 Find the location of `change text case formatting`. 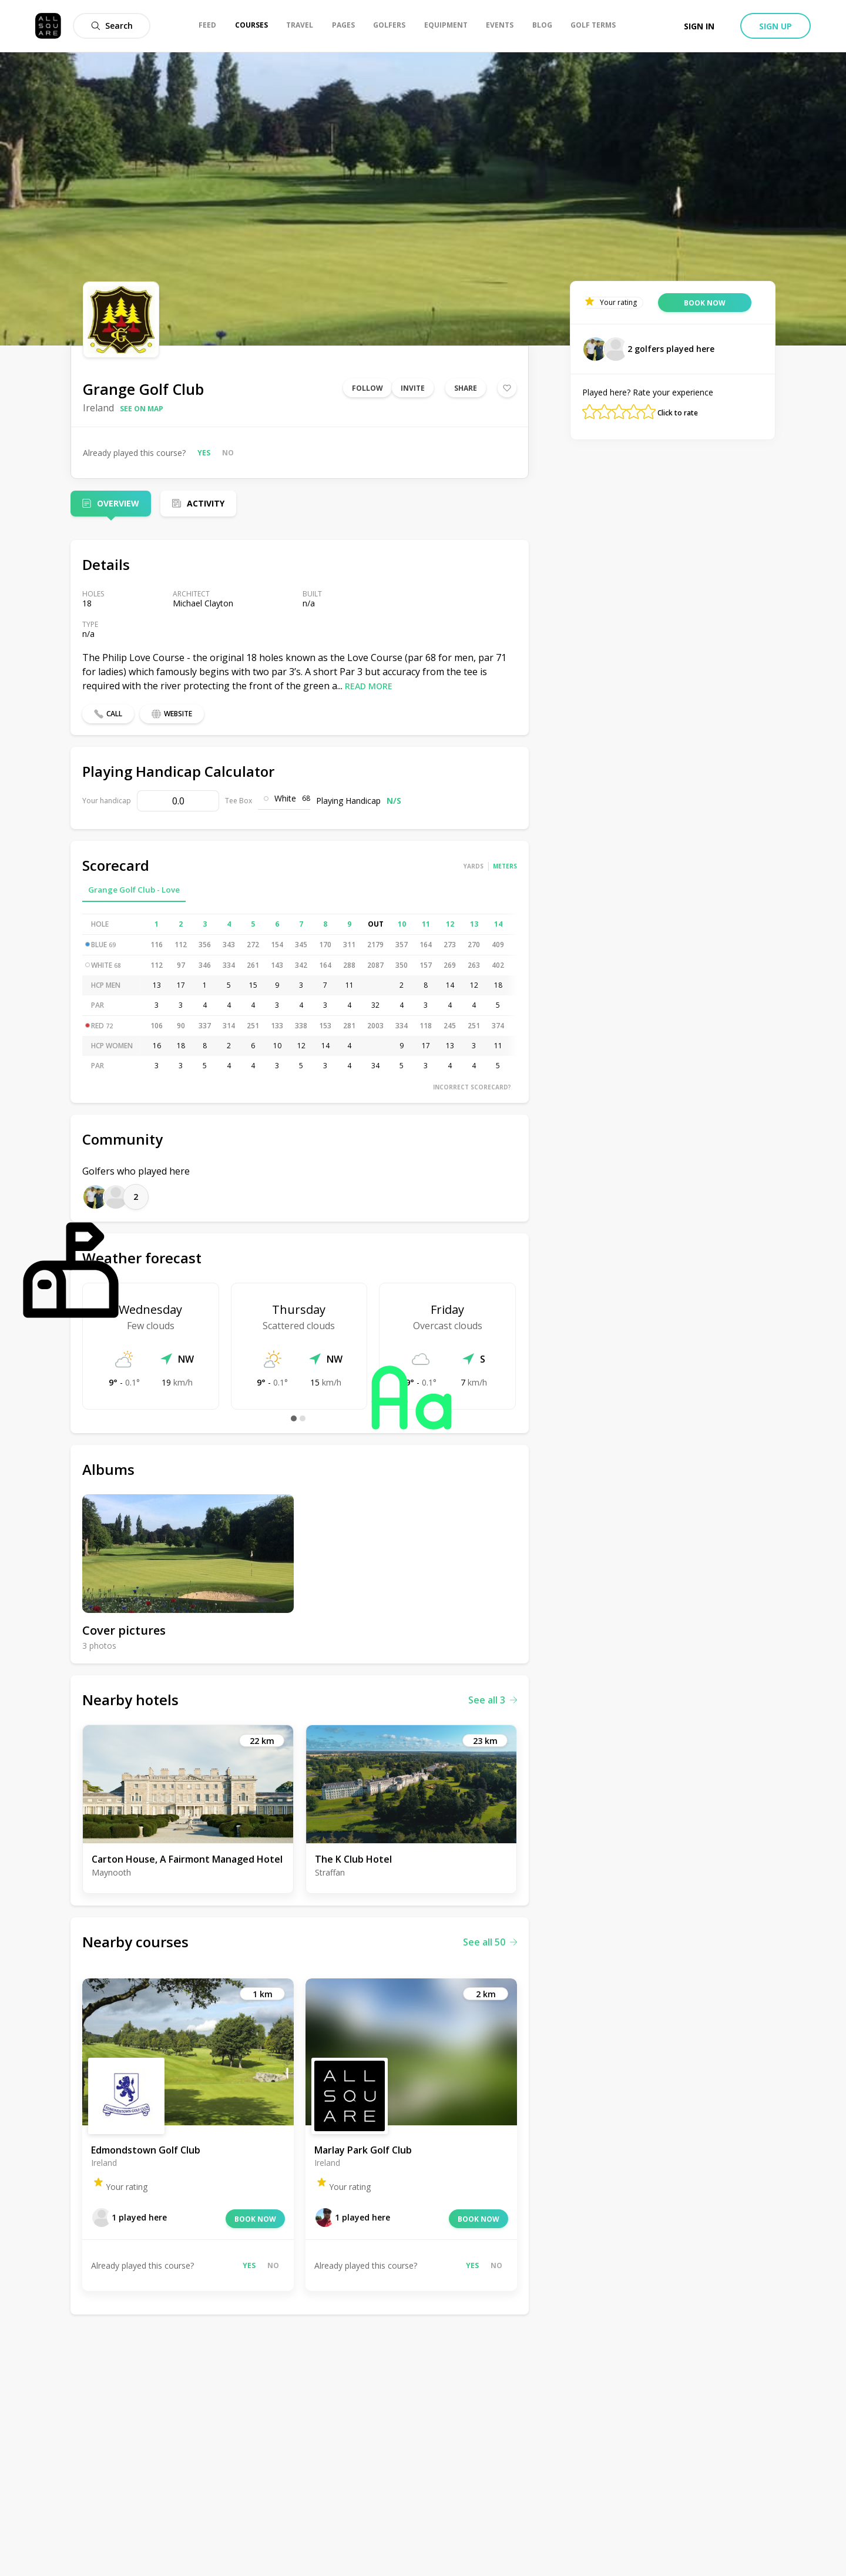

change text case formatting is located at coordinates (411, 1397).